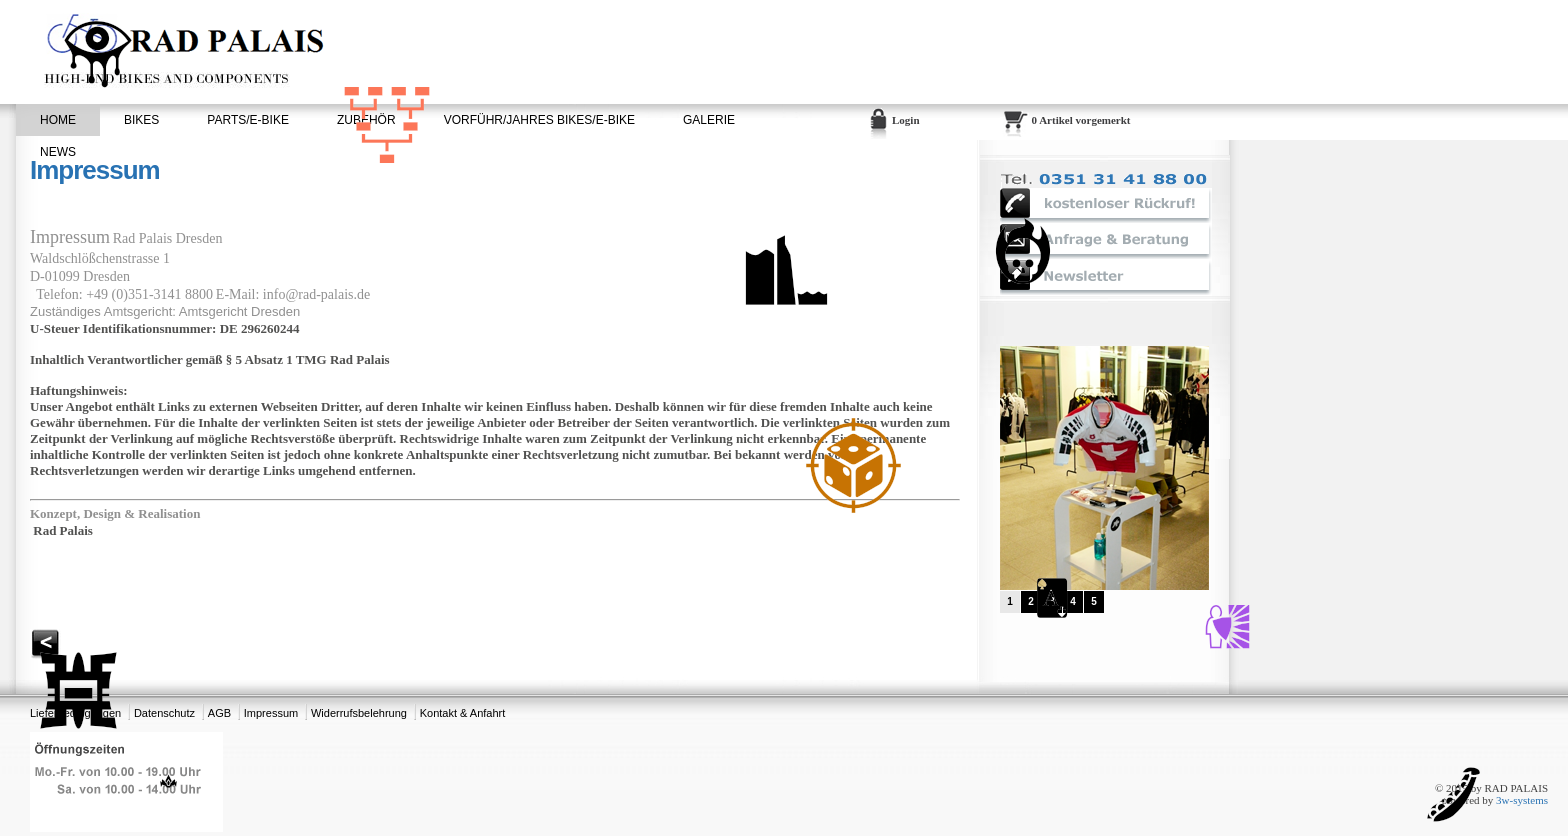 Image resolution: width=1568 pixels, height=836 pixels. I want to click on indicates a horror or gore content warning, so click(98, 54).